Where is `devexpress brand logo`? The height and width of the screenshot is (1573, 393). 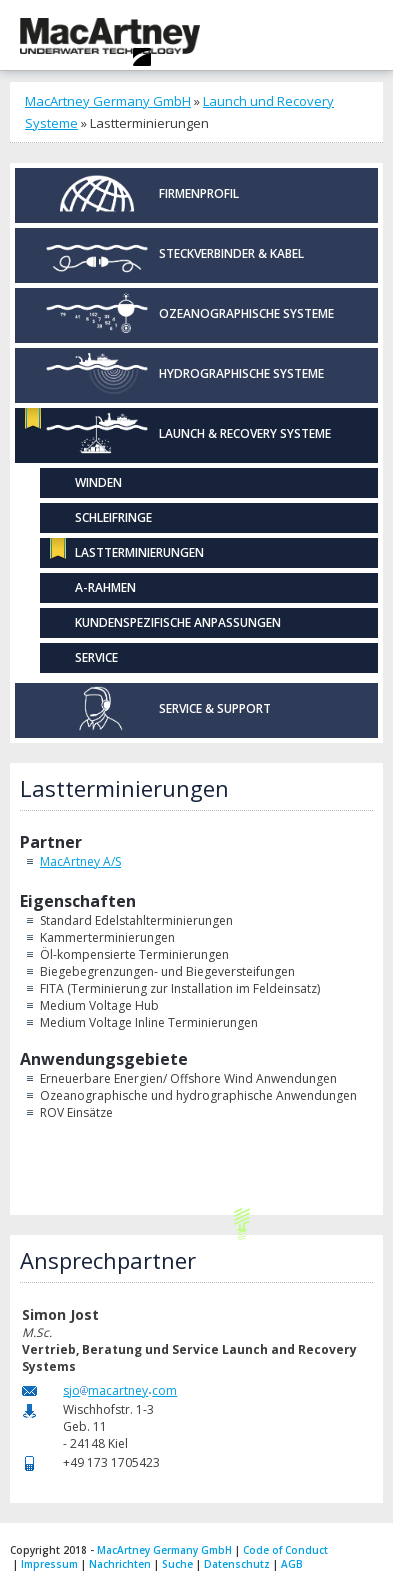
devexpress brand logo is located at coordinates (142, 57).